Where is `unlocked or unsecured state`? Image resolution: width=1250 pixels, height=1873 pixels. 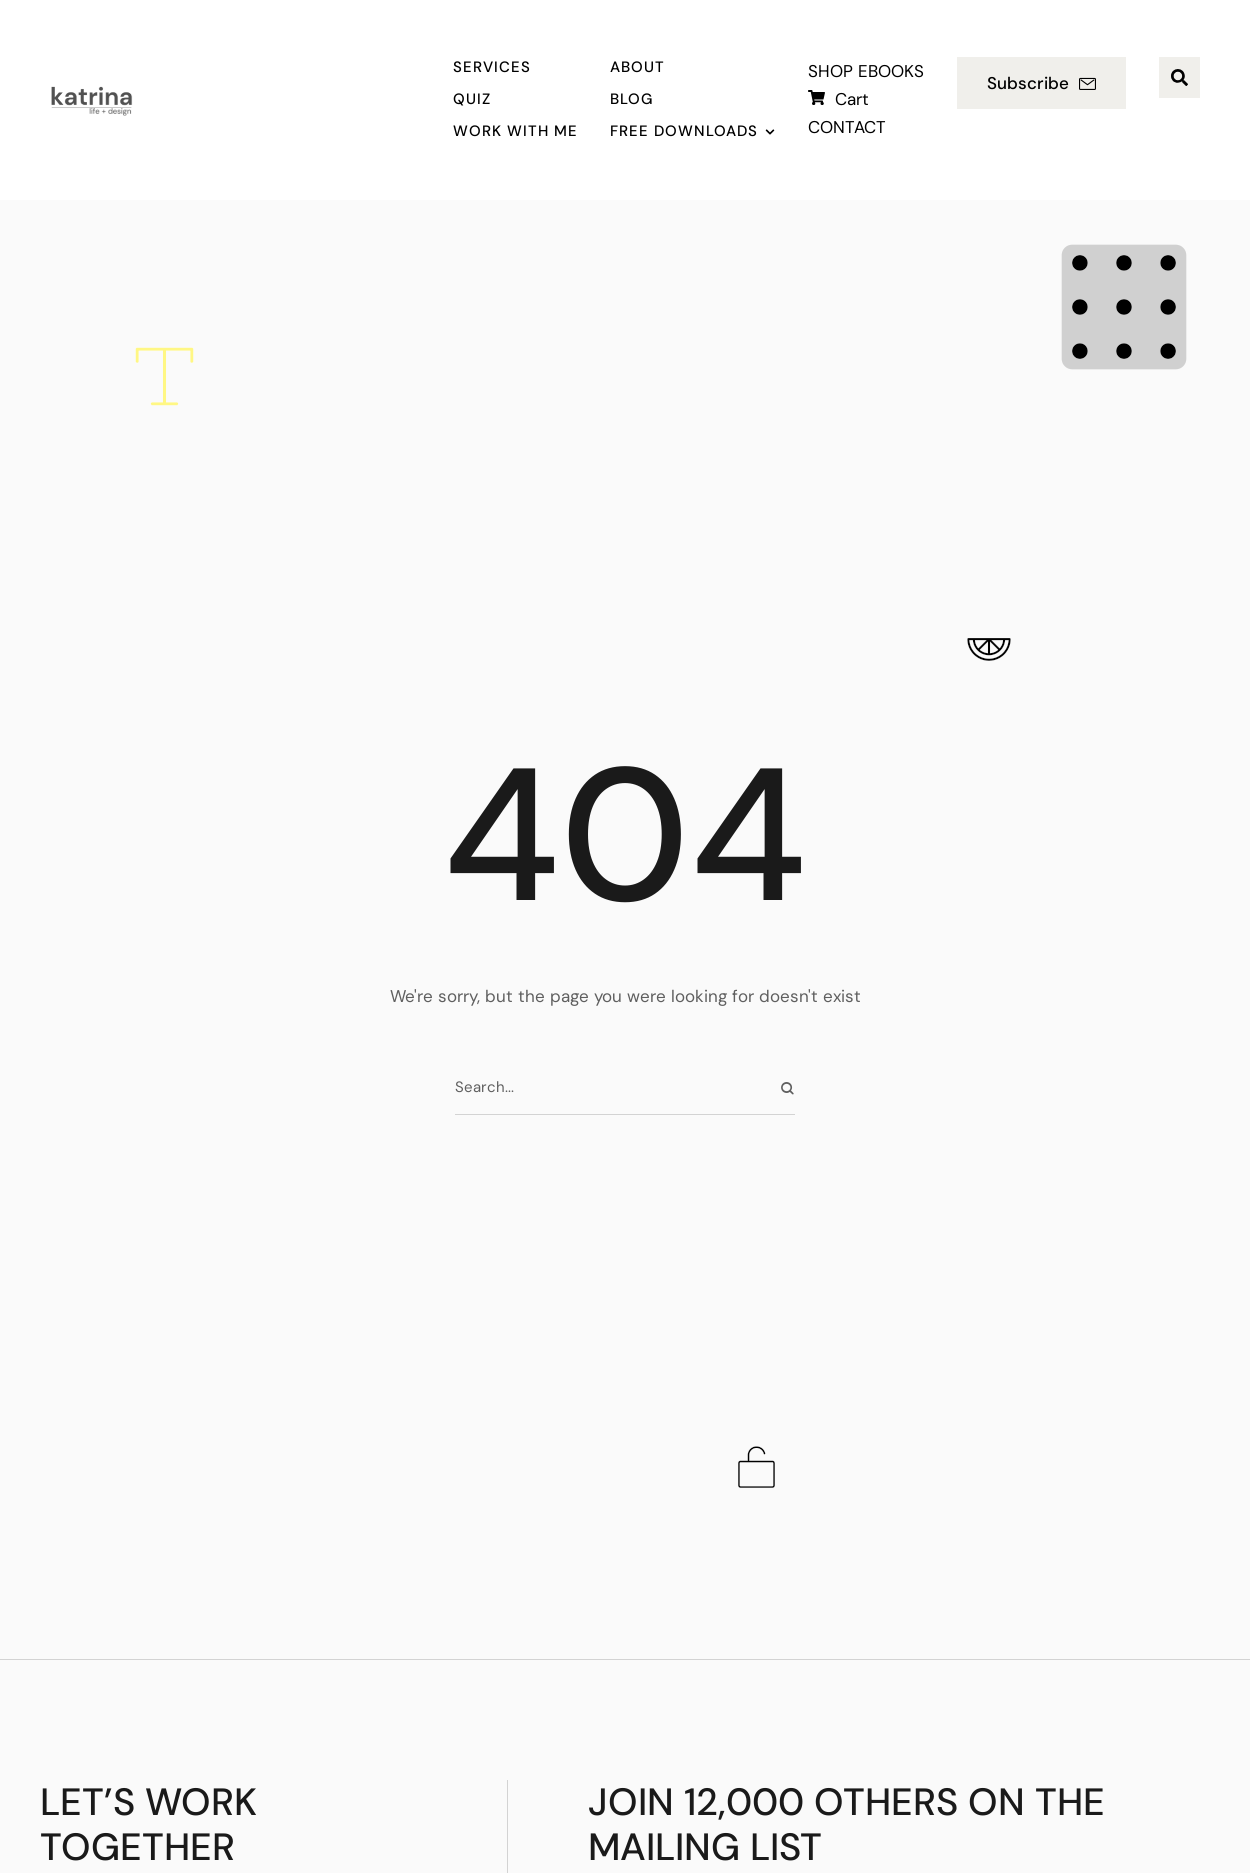
unlocked or unsecured state is located at coordinates (756, 1469).